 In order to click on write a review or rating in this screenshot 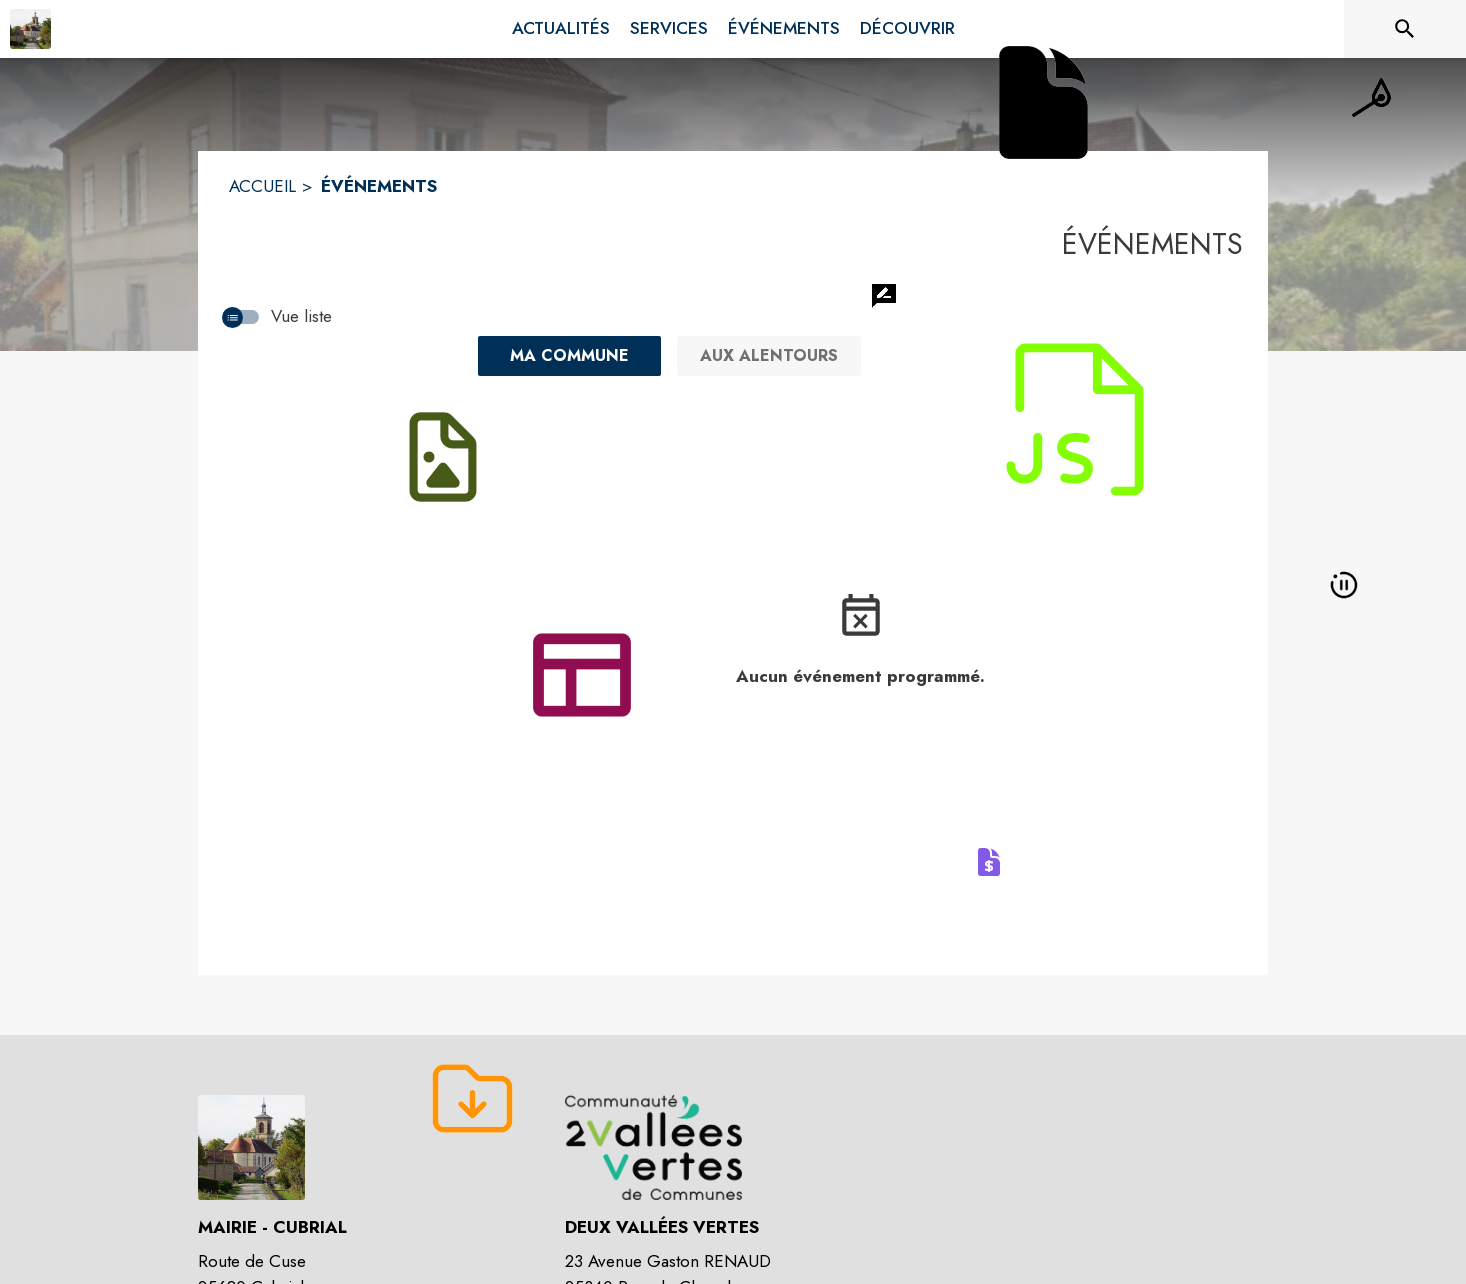, I will do `click(884, 296)`.